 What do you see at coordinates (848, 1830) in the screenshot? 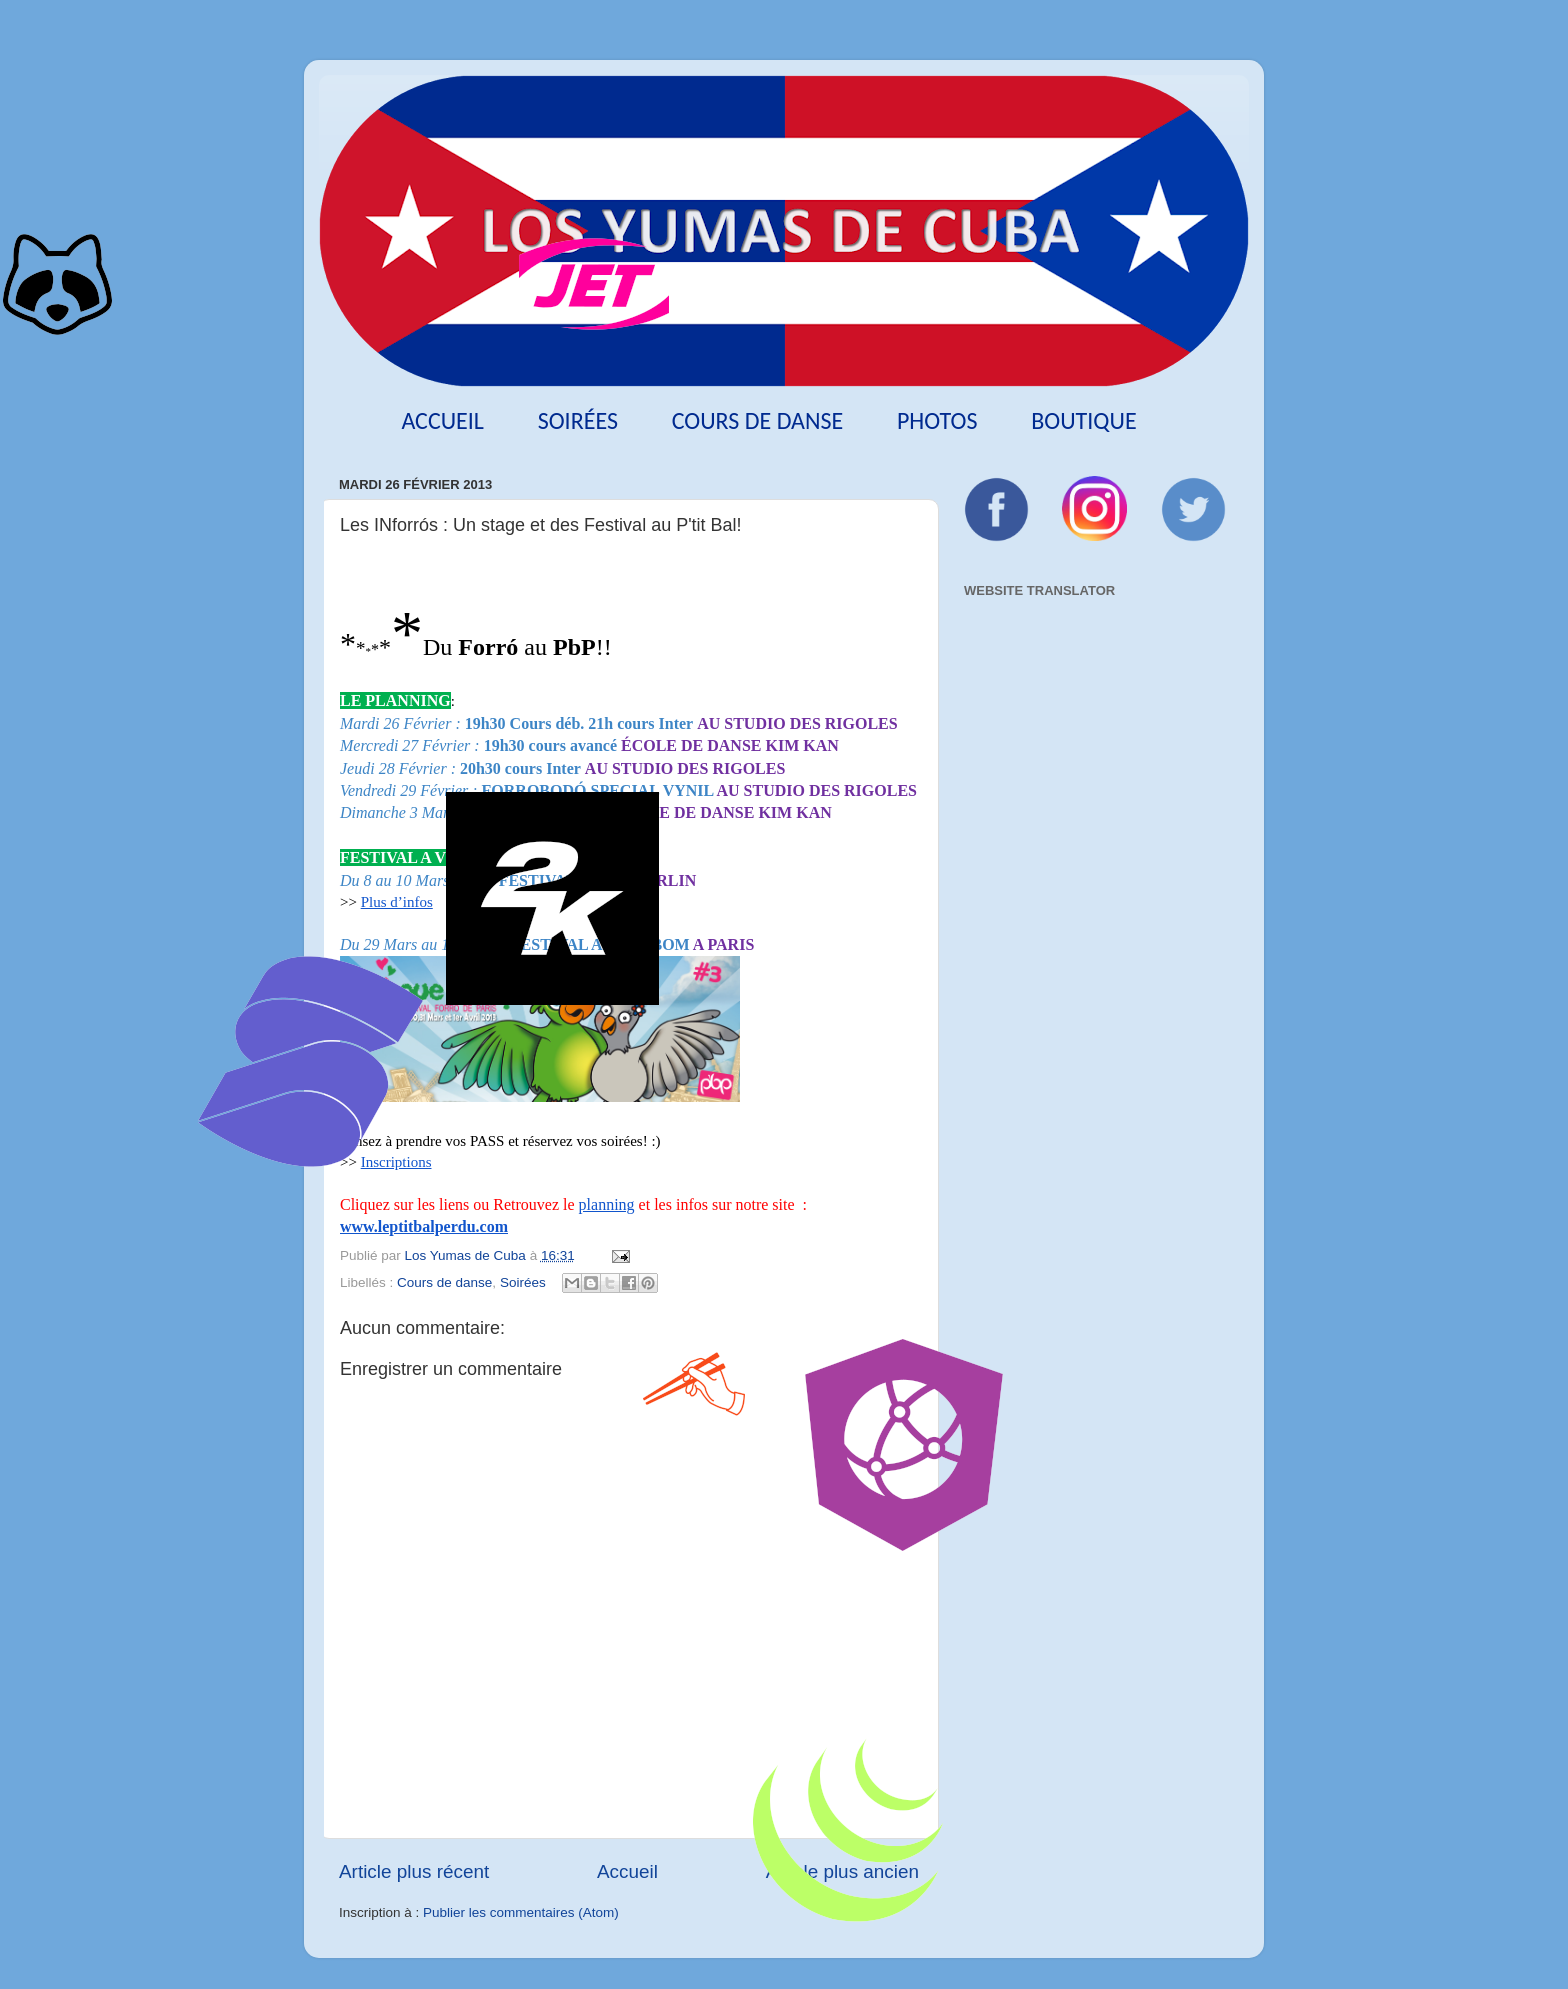
I see `jQuery JavaScript library logo` at bounding box center [848, 1830].